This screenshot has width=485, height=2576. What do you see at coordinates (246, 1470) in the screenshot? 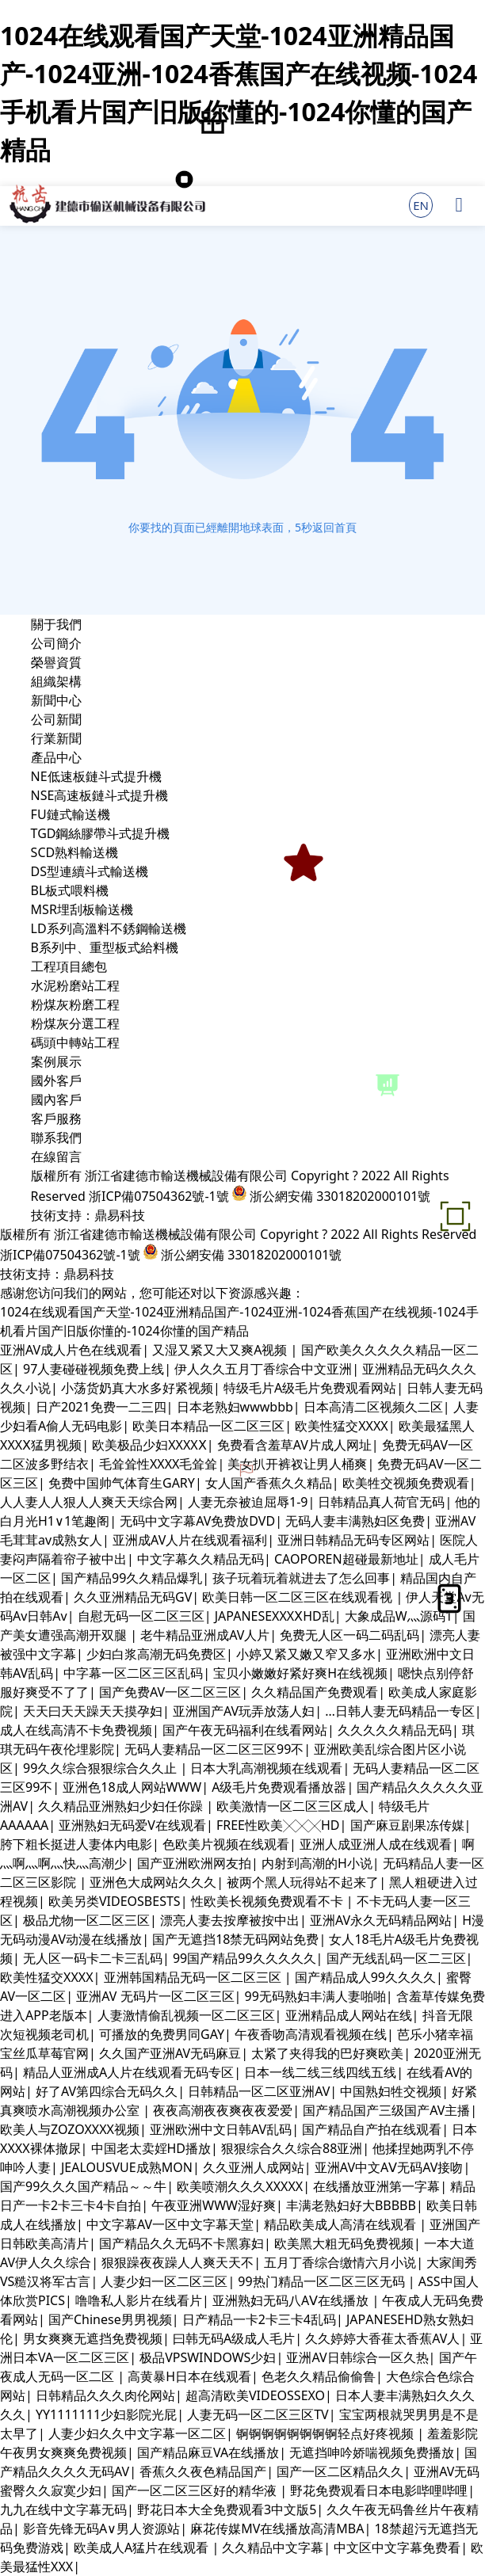
I see `flag or report content` at bounding box center [246, 1470].